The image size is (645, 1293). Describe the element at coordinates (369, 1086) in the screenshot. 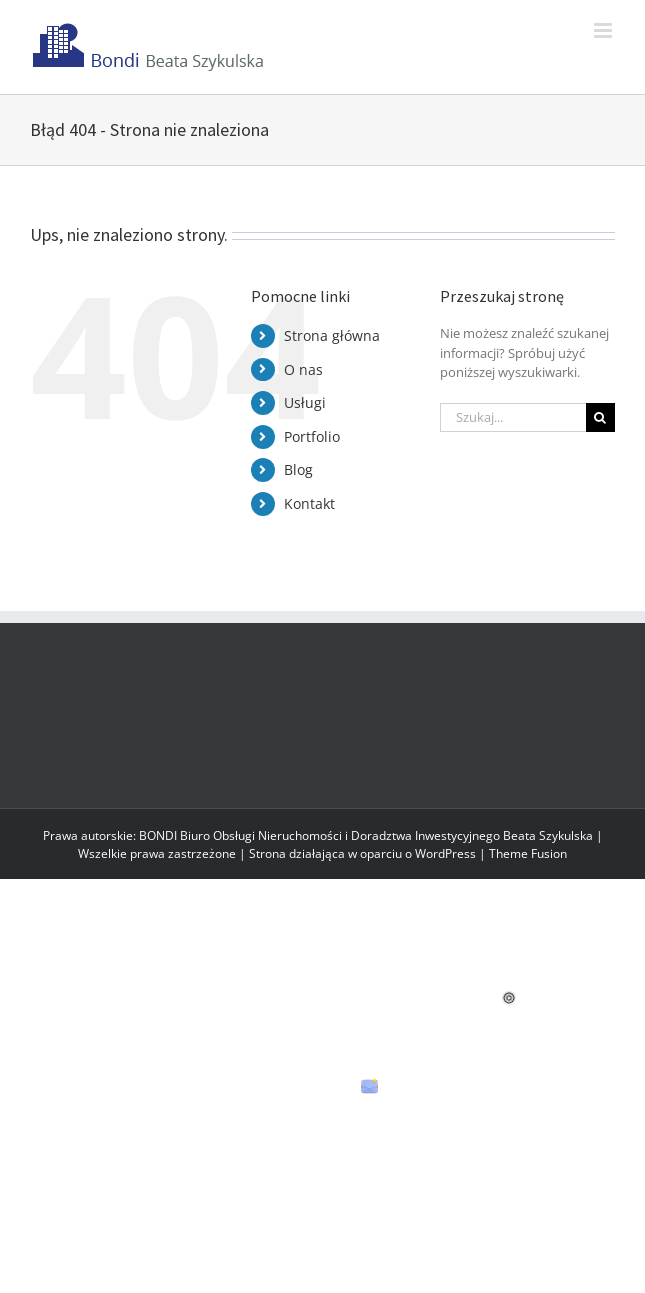

I see `indicates unread email messages` at that location.